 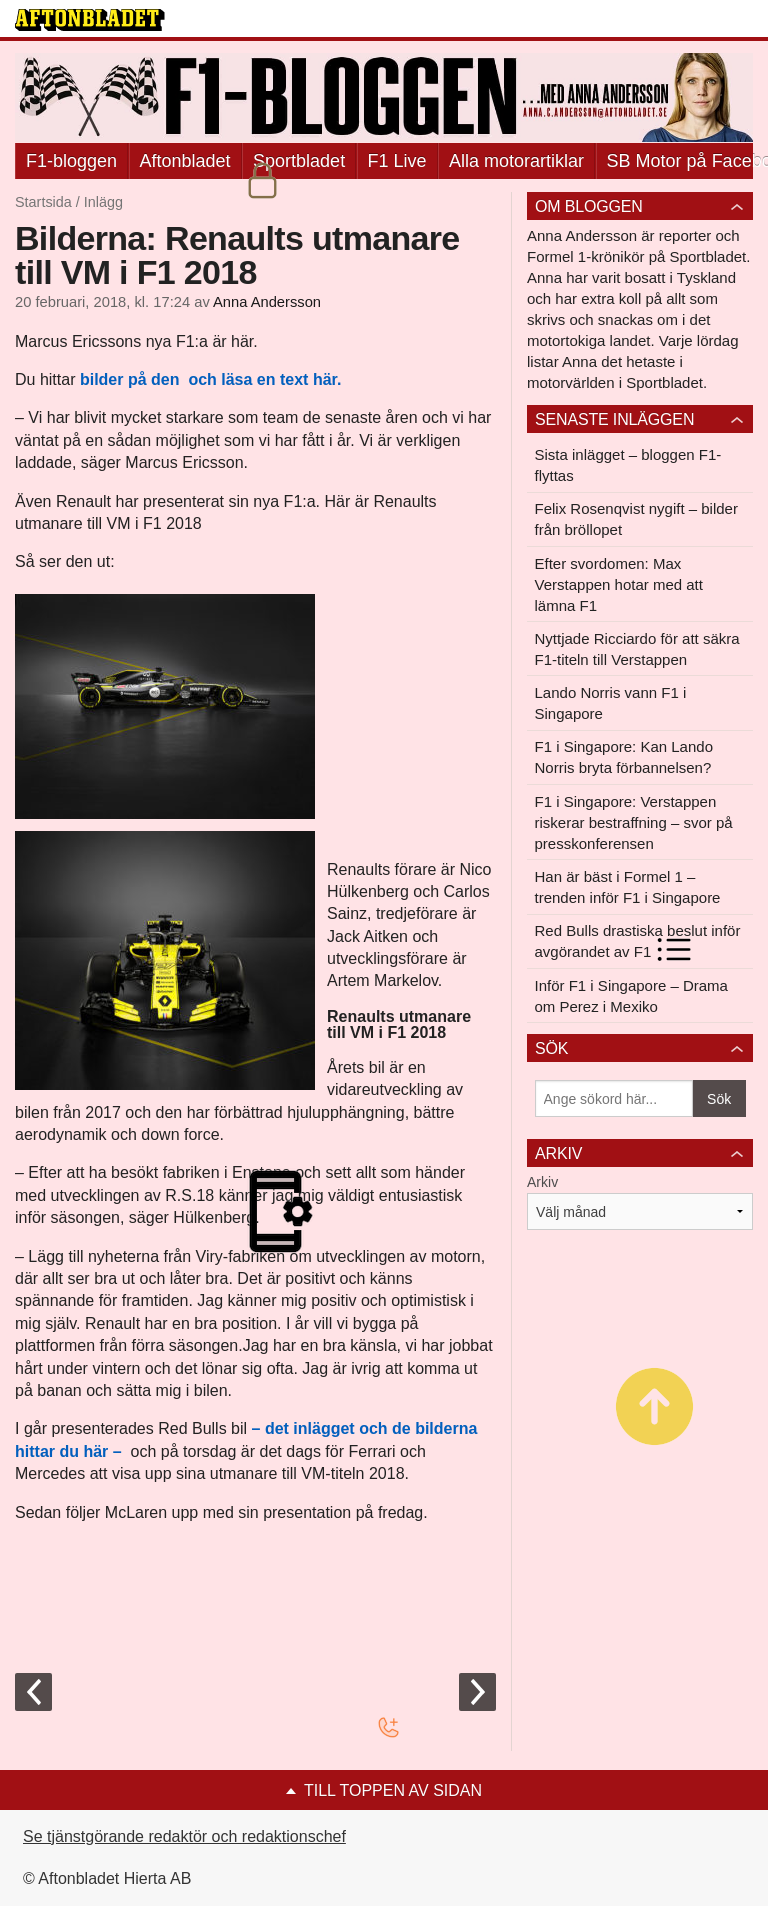 I want to click on access app settings, so click(x=275, y=1211).